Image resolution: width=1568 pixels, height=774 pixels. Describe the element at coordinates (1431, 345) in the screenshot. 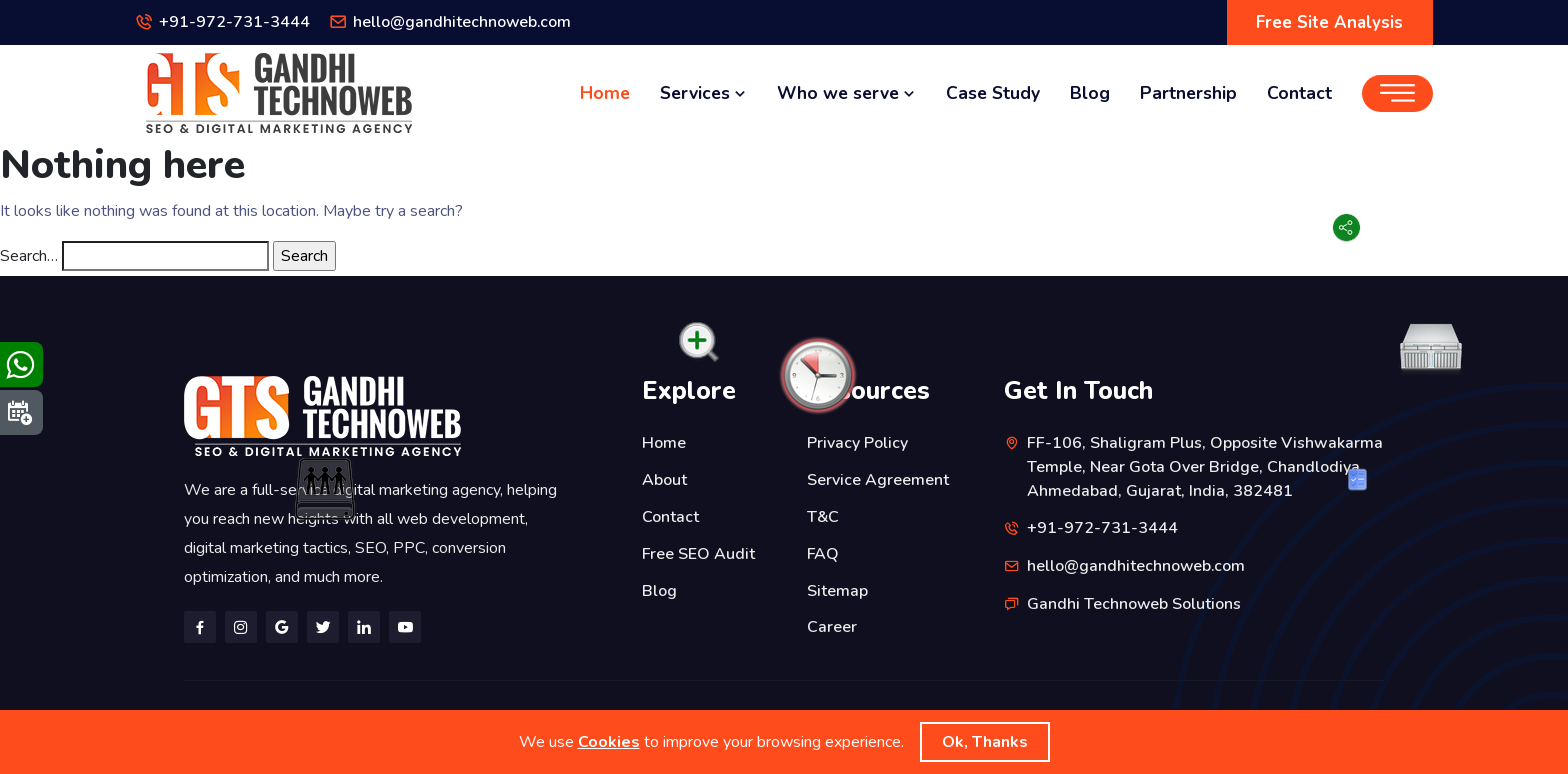

I see `xserve g4 server hardware device` at that location.